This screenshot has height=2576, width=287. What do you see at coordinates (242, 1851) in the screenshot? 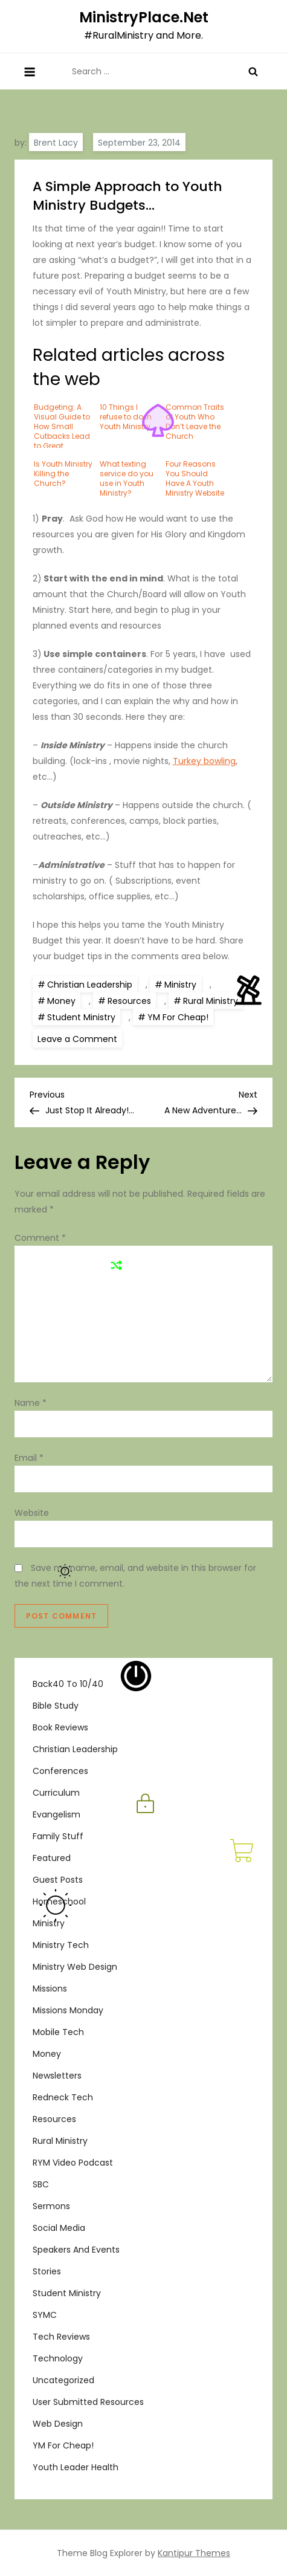
I see `view your shopping cart` at bounding box center [242, 1851].